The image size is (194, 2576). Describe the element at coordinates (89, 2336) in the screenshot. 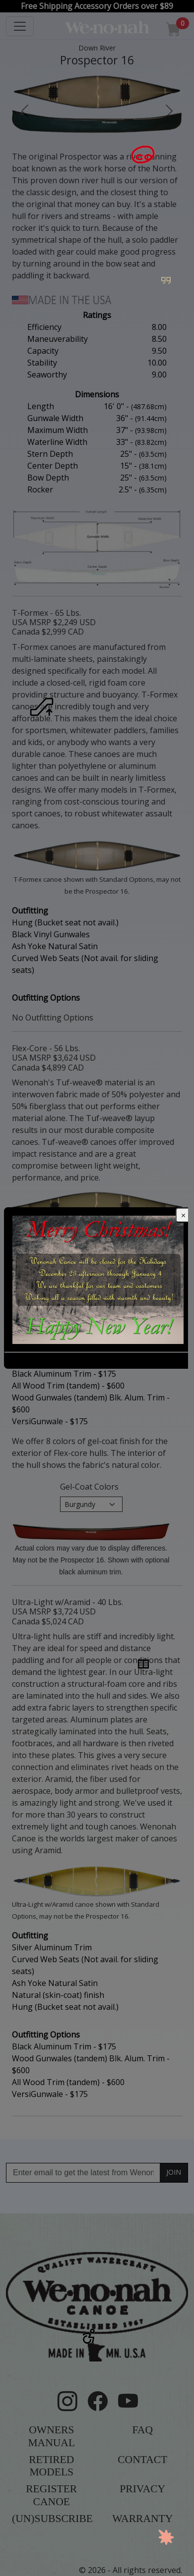

I see `indicates wheelchair accessible facilities` at that location.